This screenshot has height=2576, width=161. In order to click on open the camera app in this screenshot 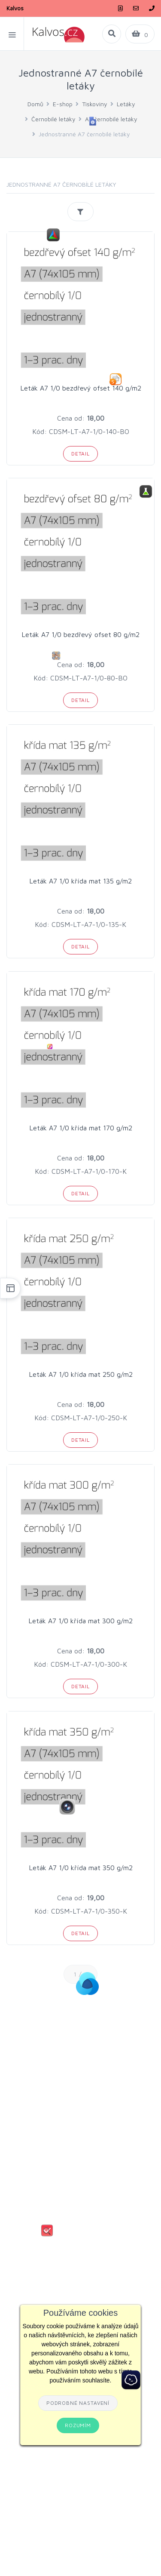, I will do `click(67, 1807)`.